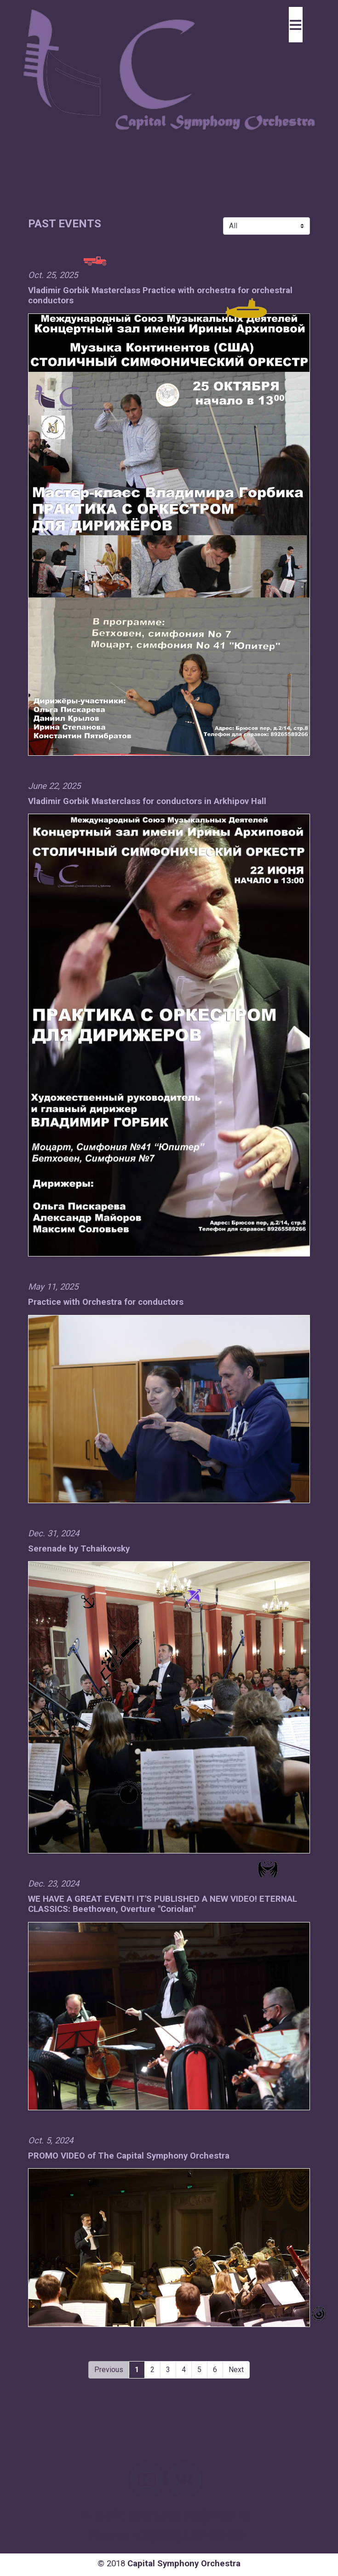 The width and height of the screenshot is (338, 2576). What do you see at coordinates (129, 1792) in the screenshot?
I see `adjust volume or settings level` at bounding box center [129, 1792].